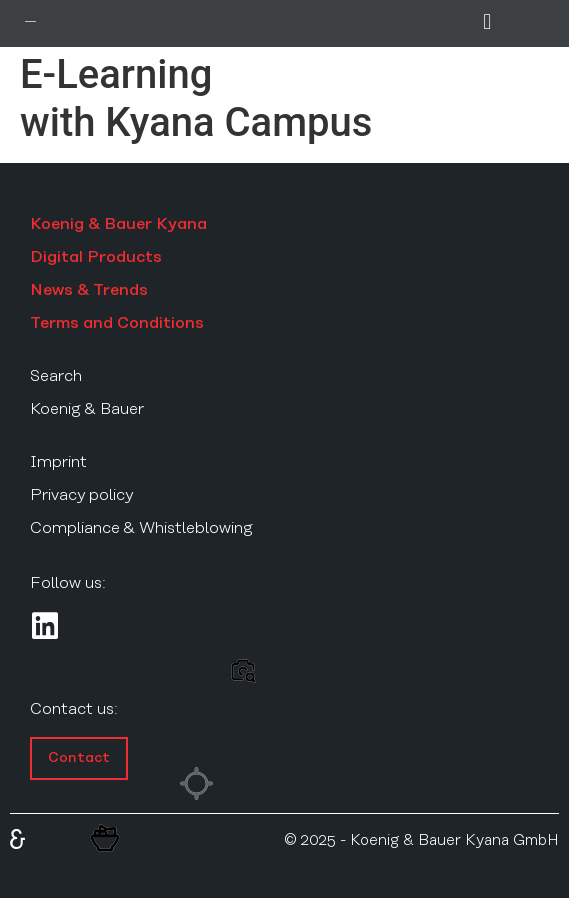  I want to click on search photos or images, so click(243, 670).